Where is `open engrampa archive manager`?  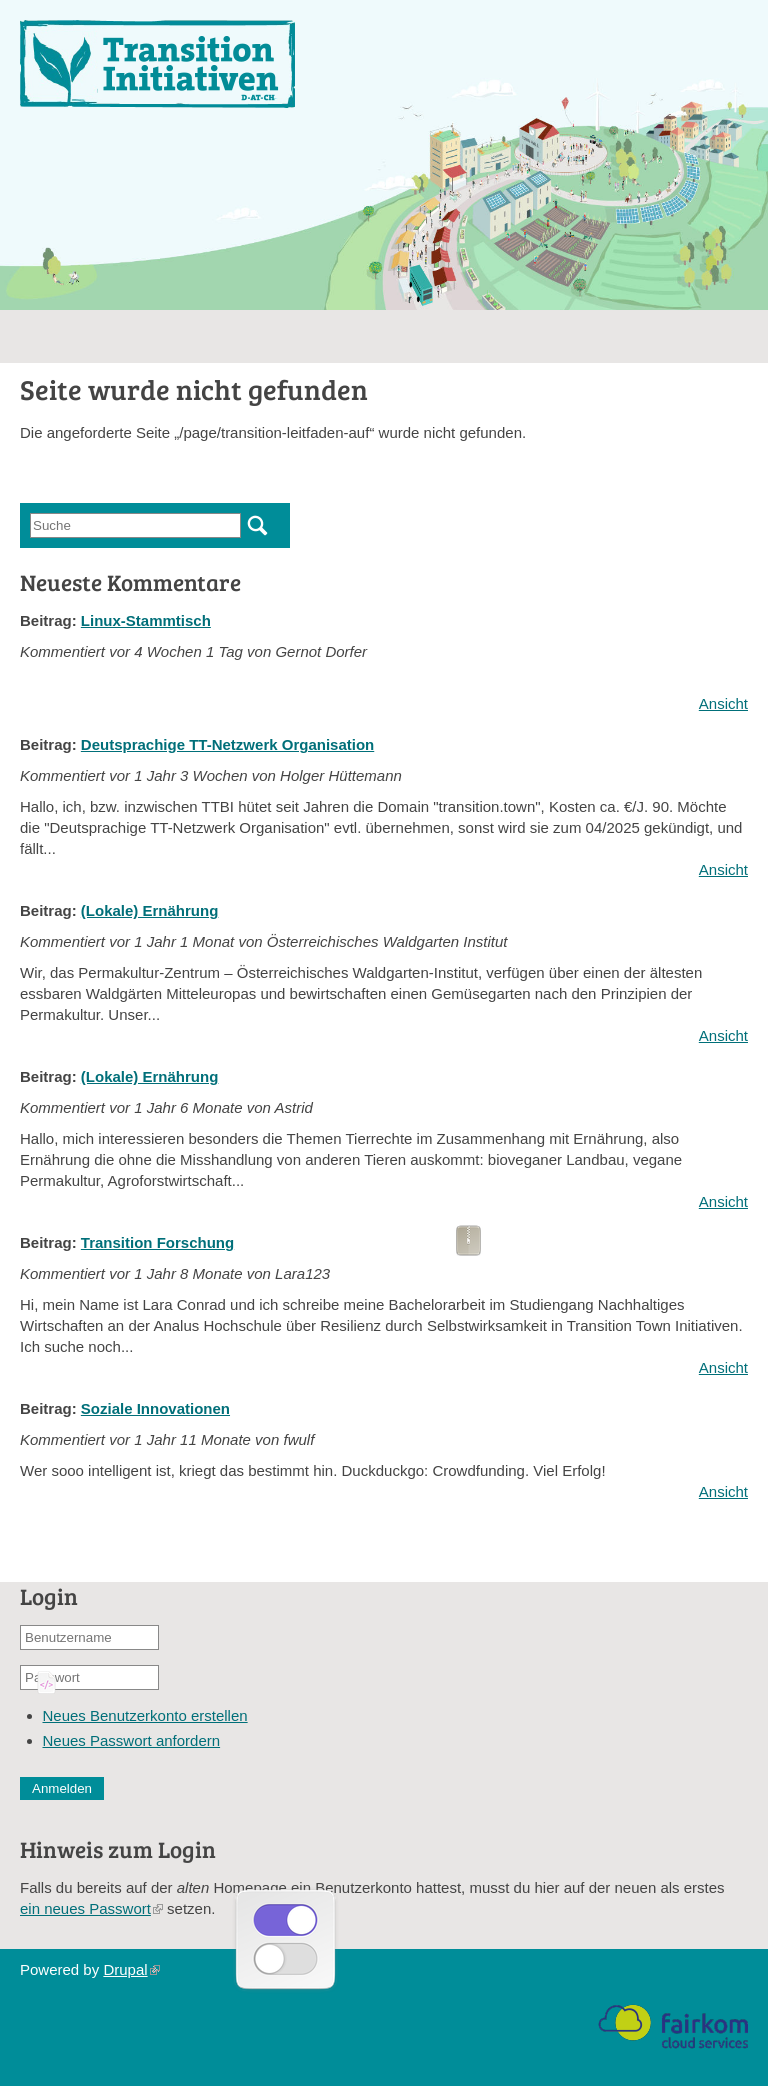 open engrampa archive manager is located at coordinates (468, 1240).